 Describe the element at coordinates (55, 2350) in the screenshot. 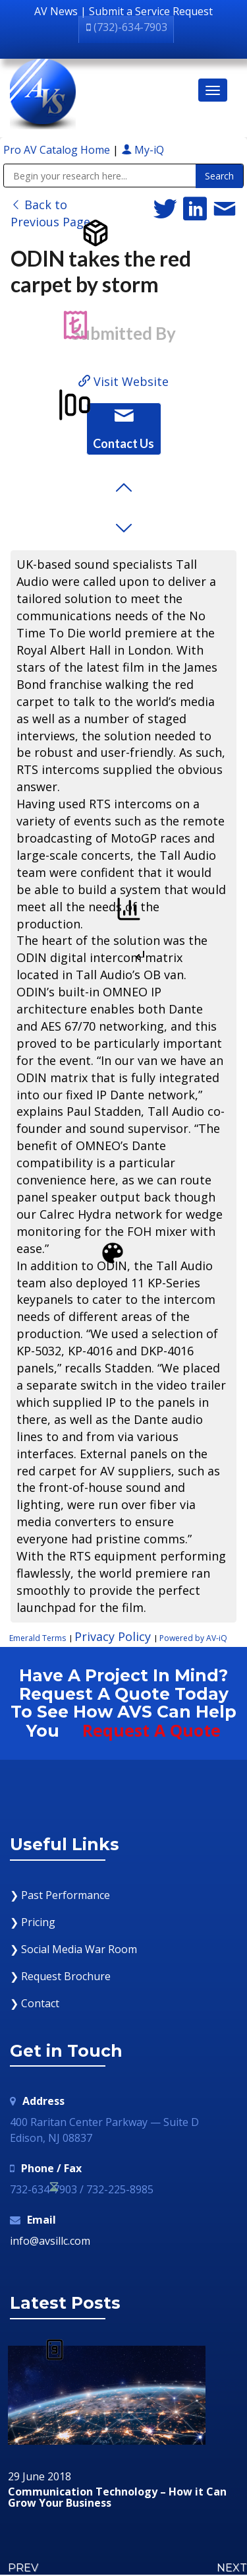

I see `play the 9 card in a card game` at that location.